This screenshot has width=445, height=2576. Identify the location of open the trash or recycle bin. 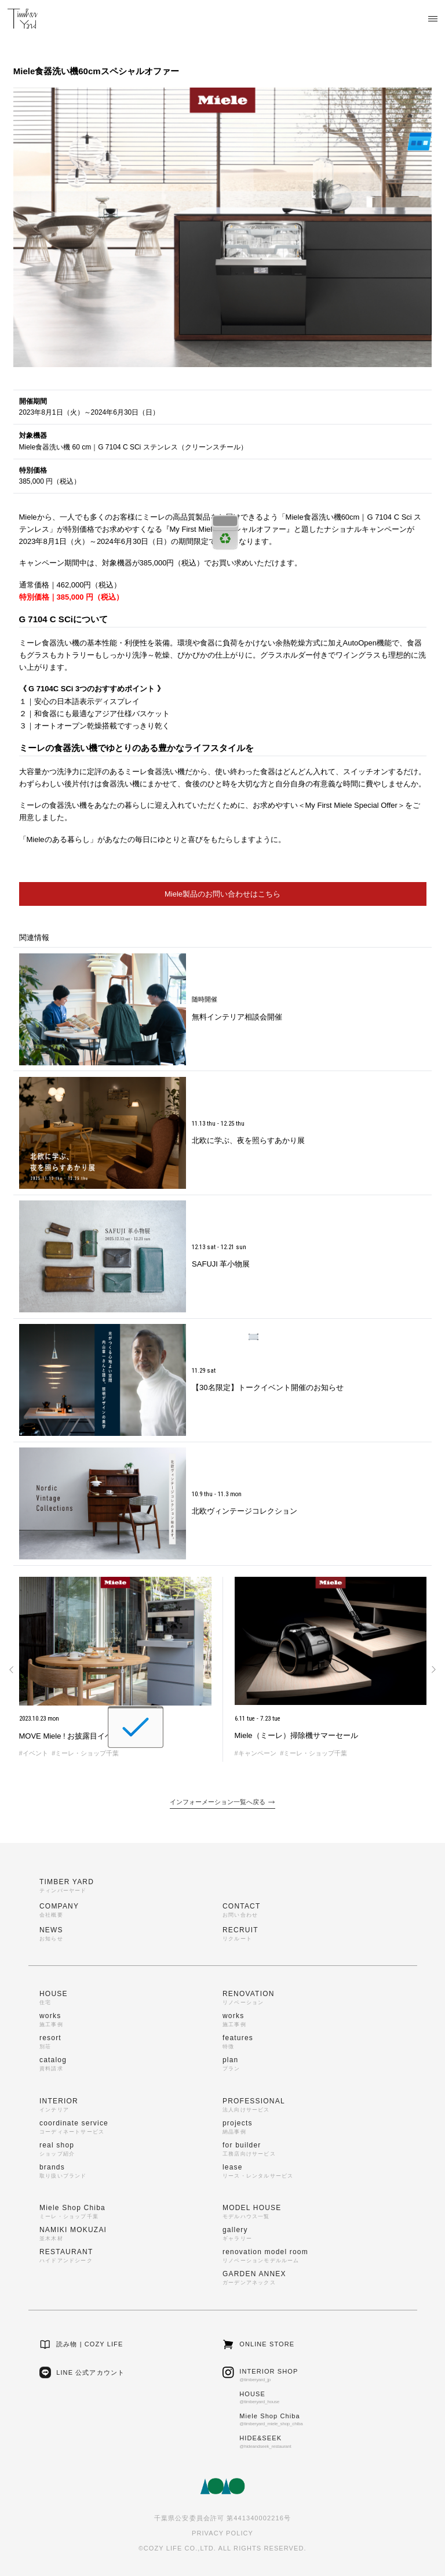
(225, 532).